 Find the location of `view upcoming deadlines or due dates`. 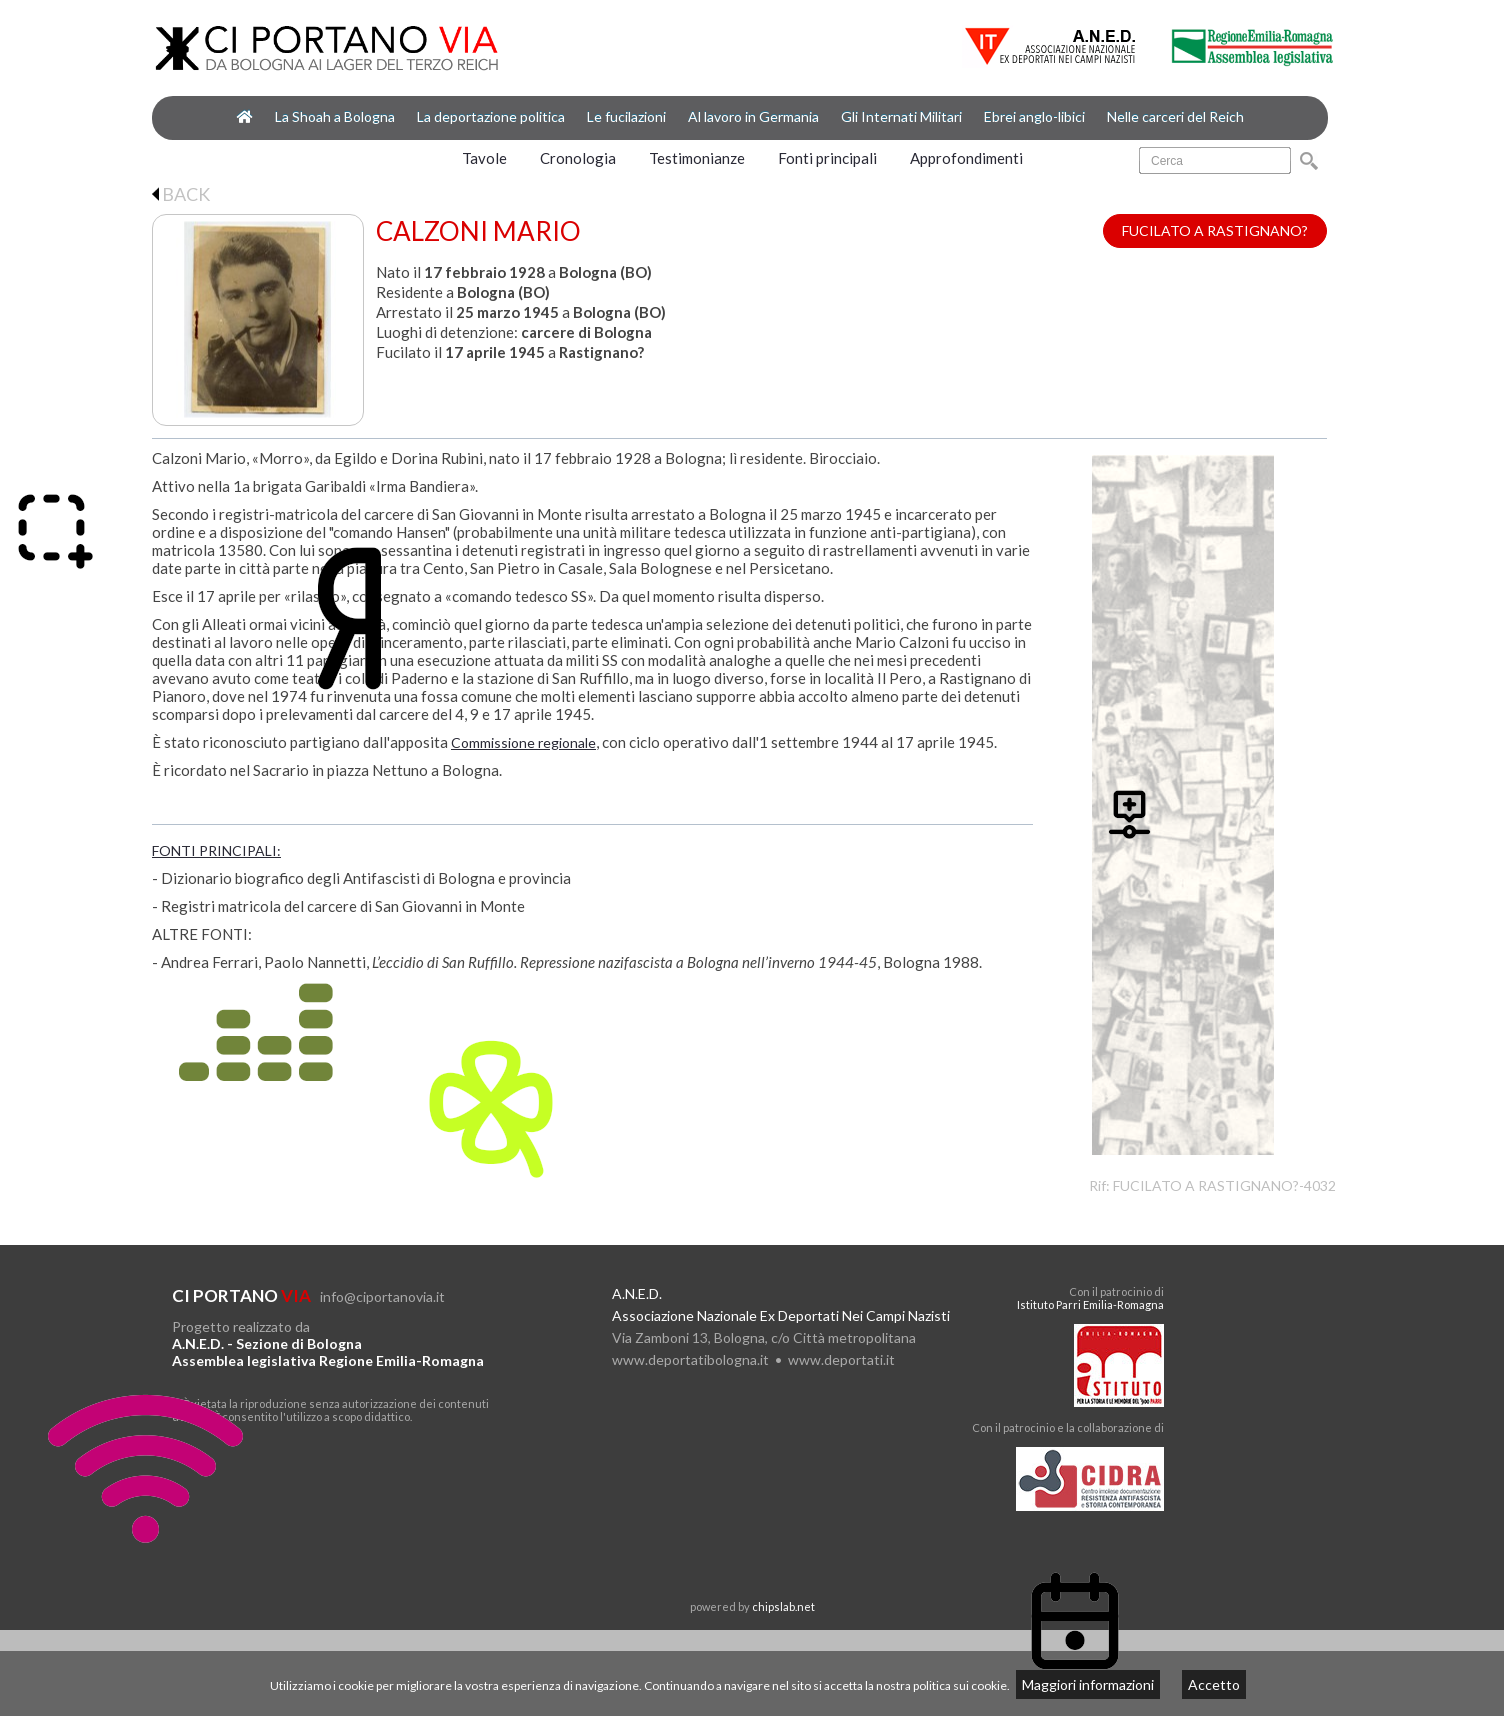

view upcoming deadlines or due dates is located at coordinates (1075, 1621).